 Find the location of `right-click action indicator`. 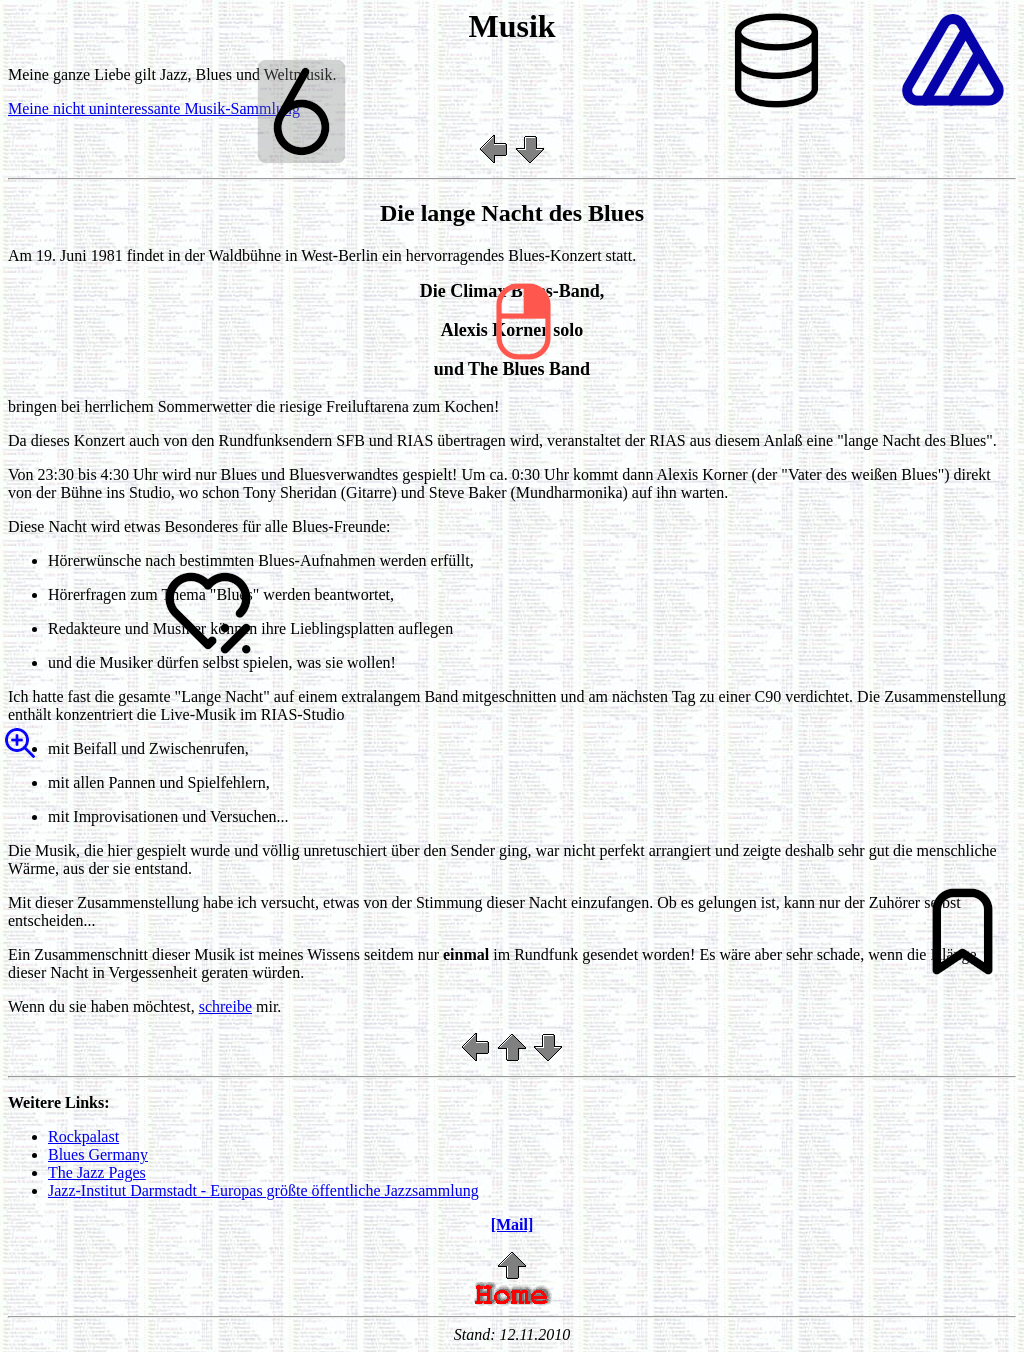

right-click action indicator is located at coordinates (523, 321).